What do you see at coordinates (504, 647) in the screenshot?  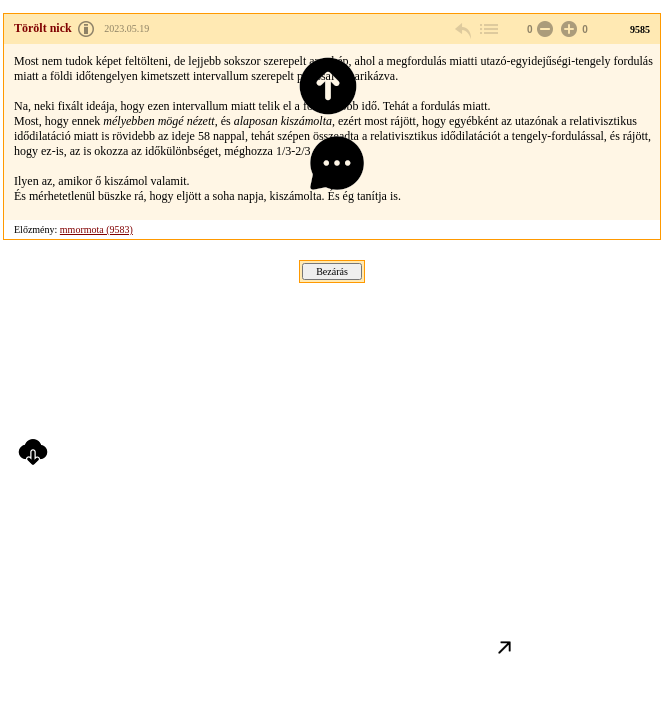 I see `open link in new tab or window` at bounding box center [504, 647].